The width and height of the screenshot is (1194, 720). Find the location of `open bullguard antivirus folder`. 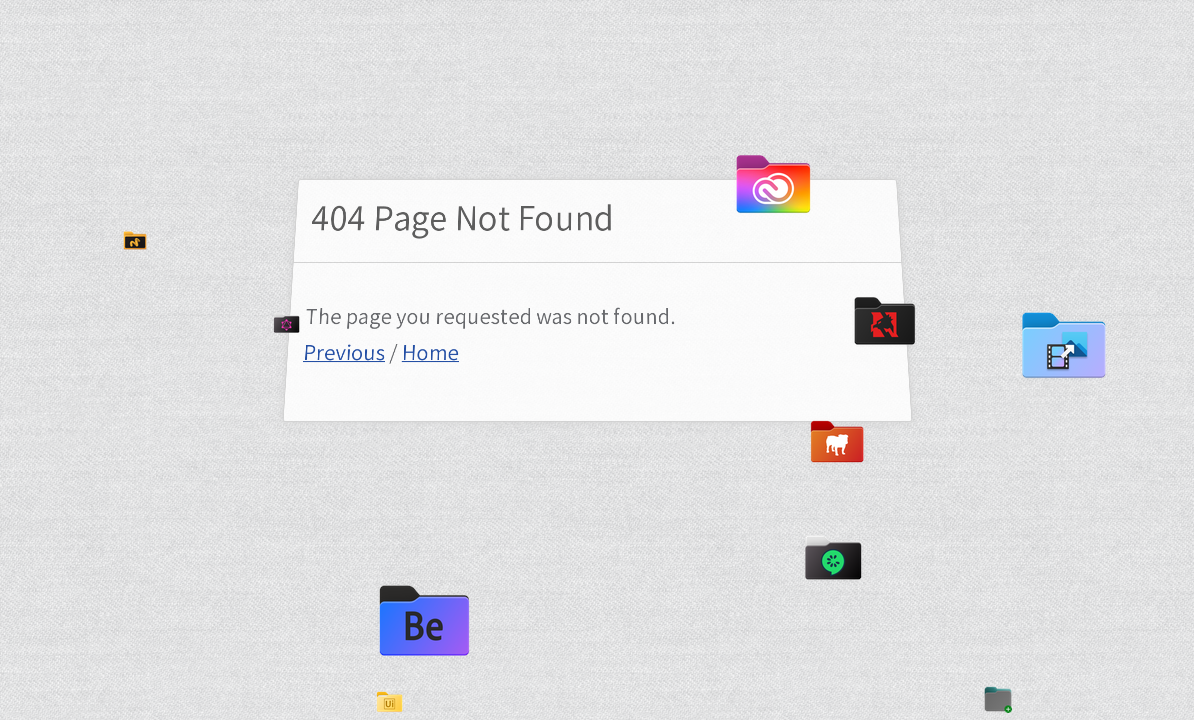

open bullguard antivirus folder is located at coordinates (837, 443).